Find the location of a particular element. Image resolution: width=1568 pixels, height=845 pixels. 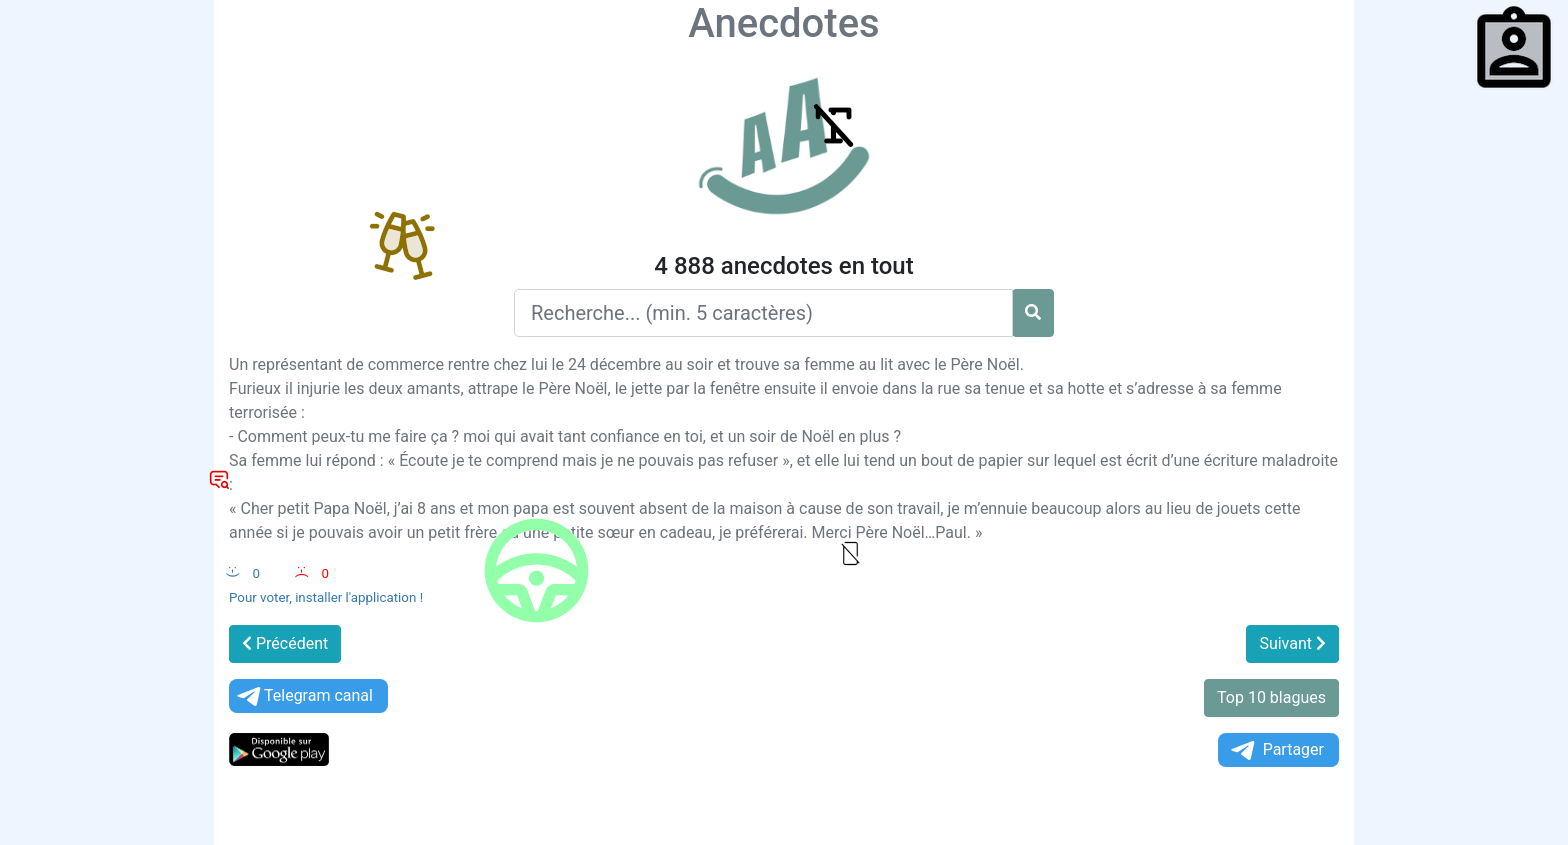

access driving or navigation mode is located at coordinates (536, 570).